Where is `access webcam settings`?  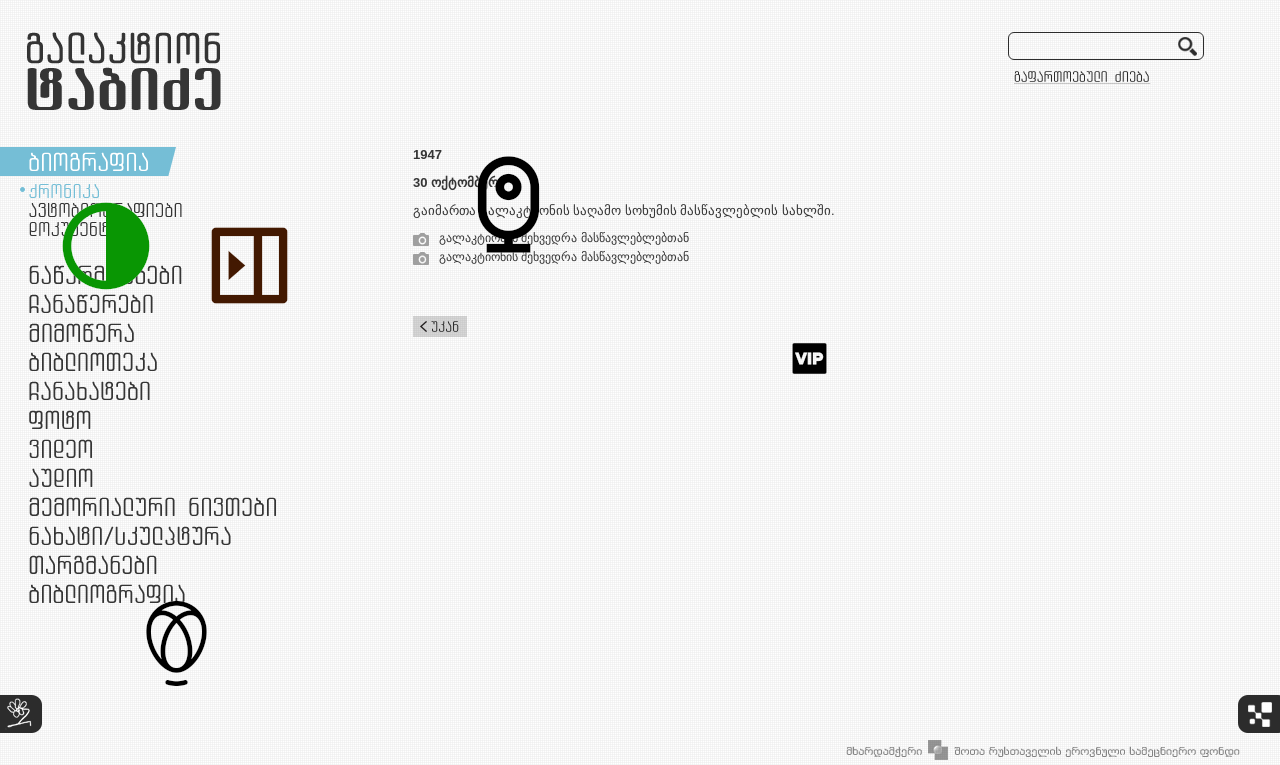 access webcam settings is located at coordinates (508, 204).